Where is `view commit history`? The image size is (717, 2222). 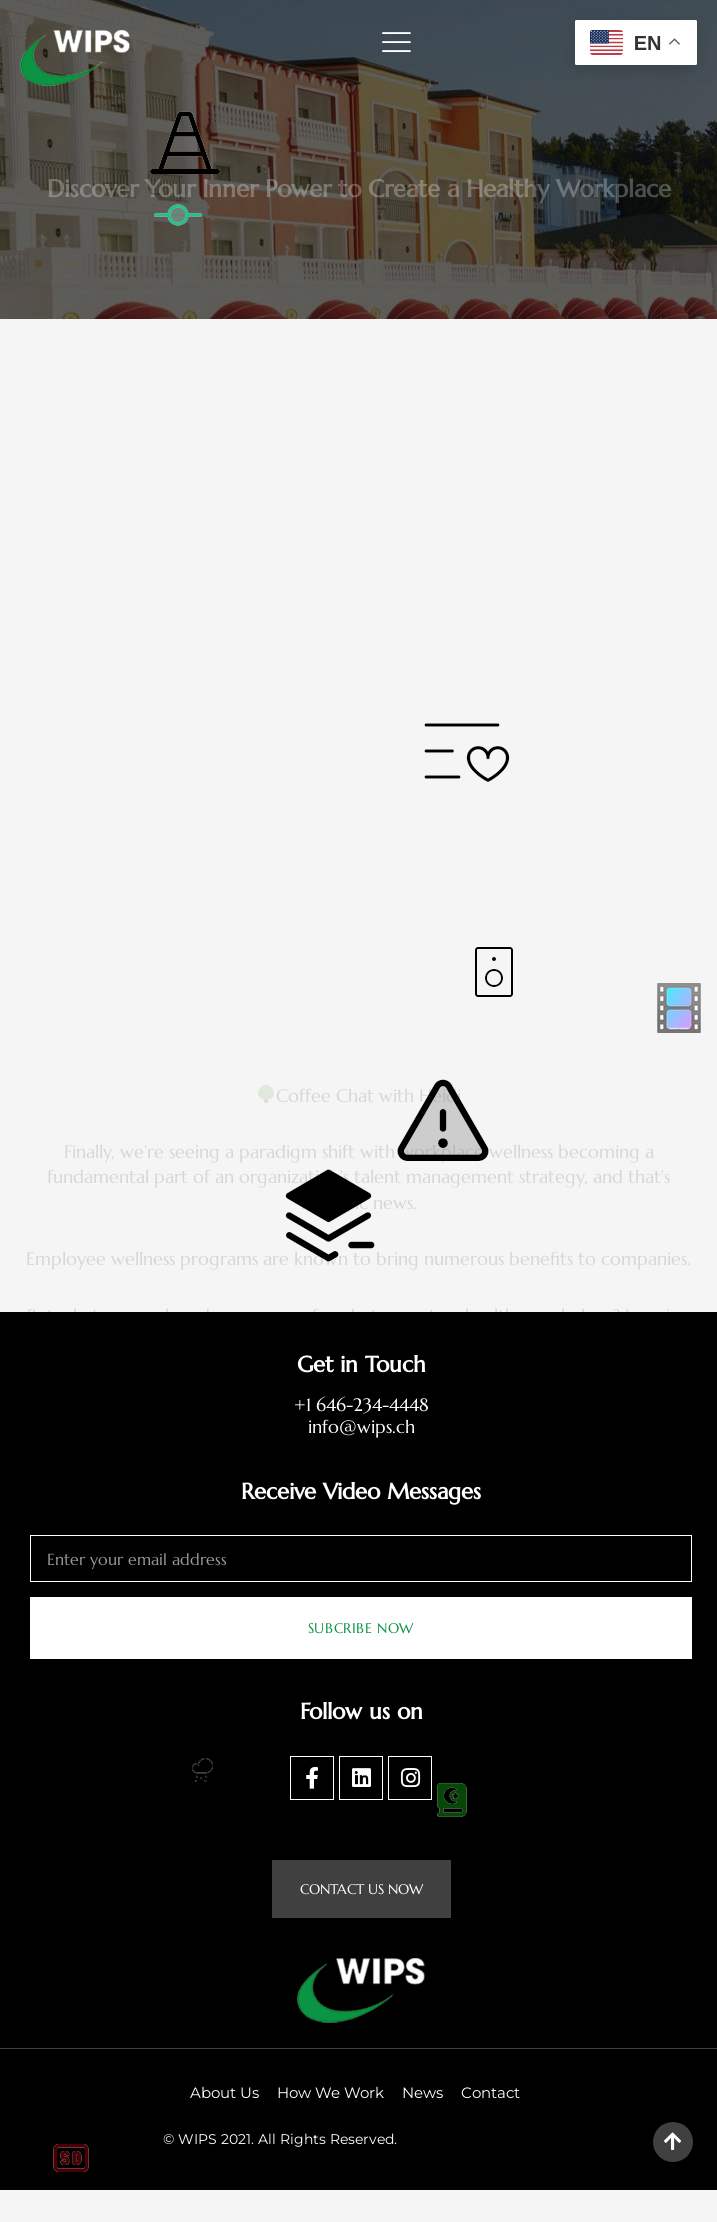 view commit history is located at coordinates (178, 215).